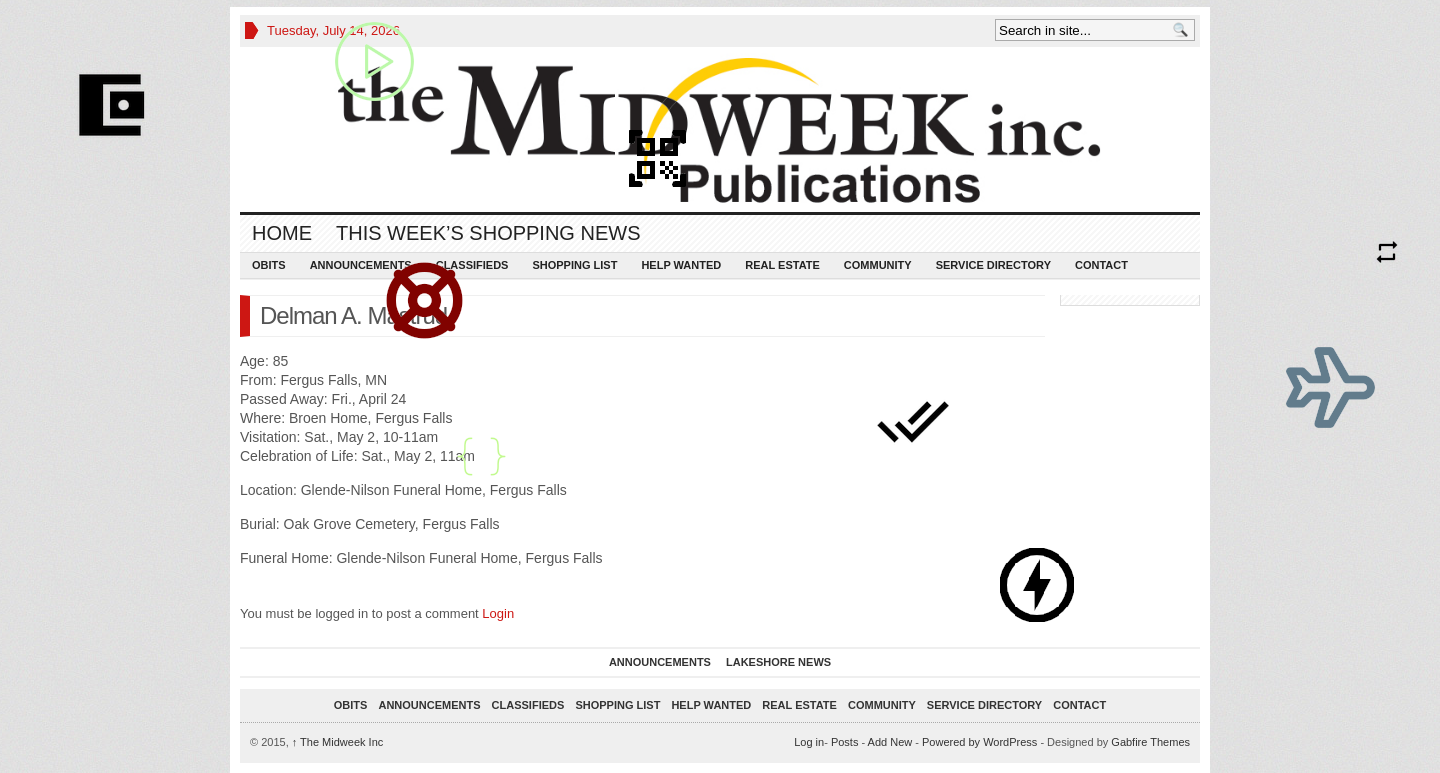  Describe the element at coordinates (1330, 387) in the screenshot. I see `enable airplane mode` at that location.